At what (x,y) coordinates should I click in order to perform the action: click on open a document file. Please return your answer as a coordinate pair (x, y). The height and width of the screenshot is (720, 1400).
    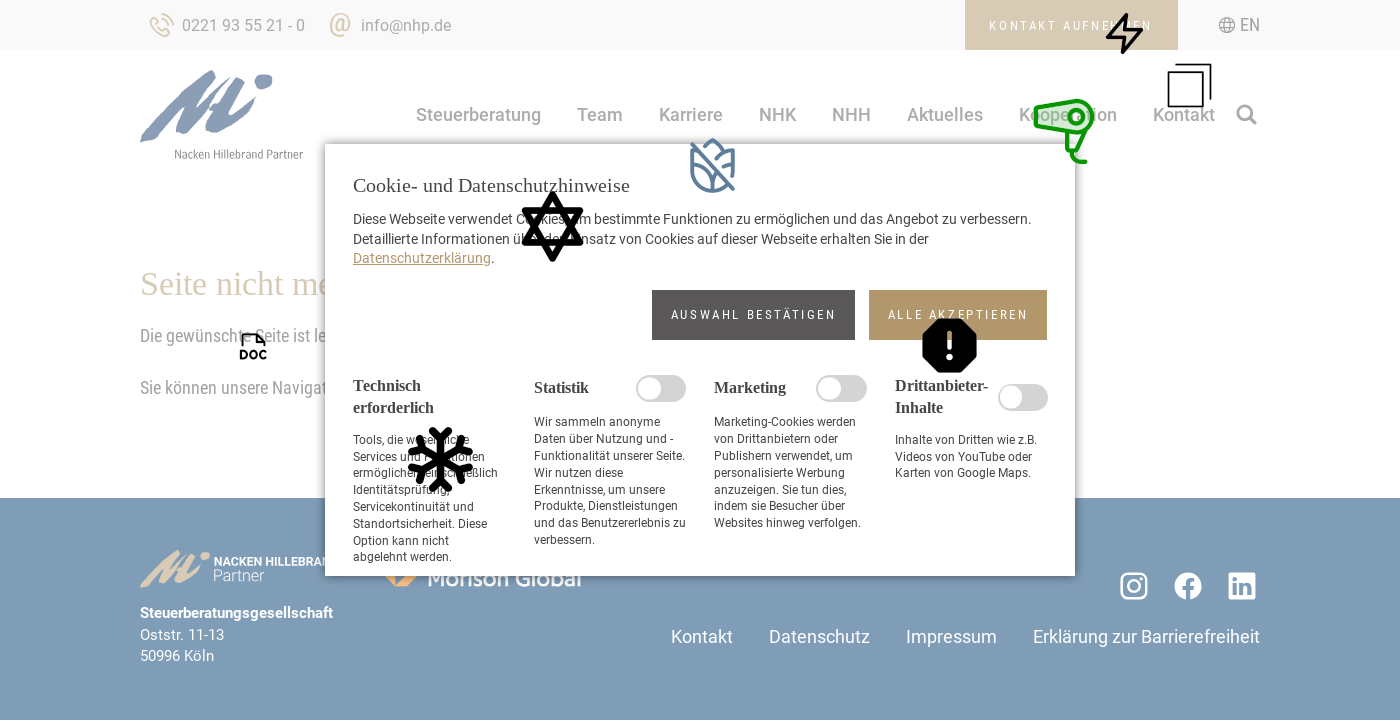
    Looking at the image, I should click on (253, 347).